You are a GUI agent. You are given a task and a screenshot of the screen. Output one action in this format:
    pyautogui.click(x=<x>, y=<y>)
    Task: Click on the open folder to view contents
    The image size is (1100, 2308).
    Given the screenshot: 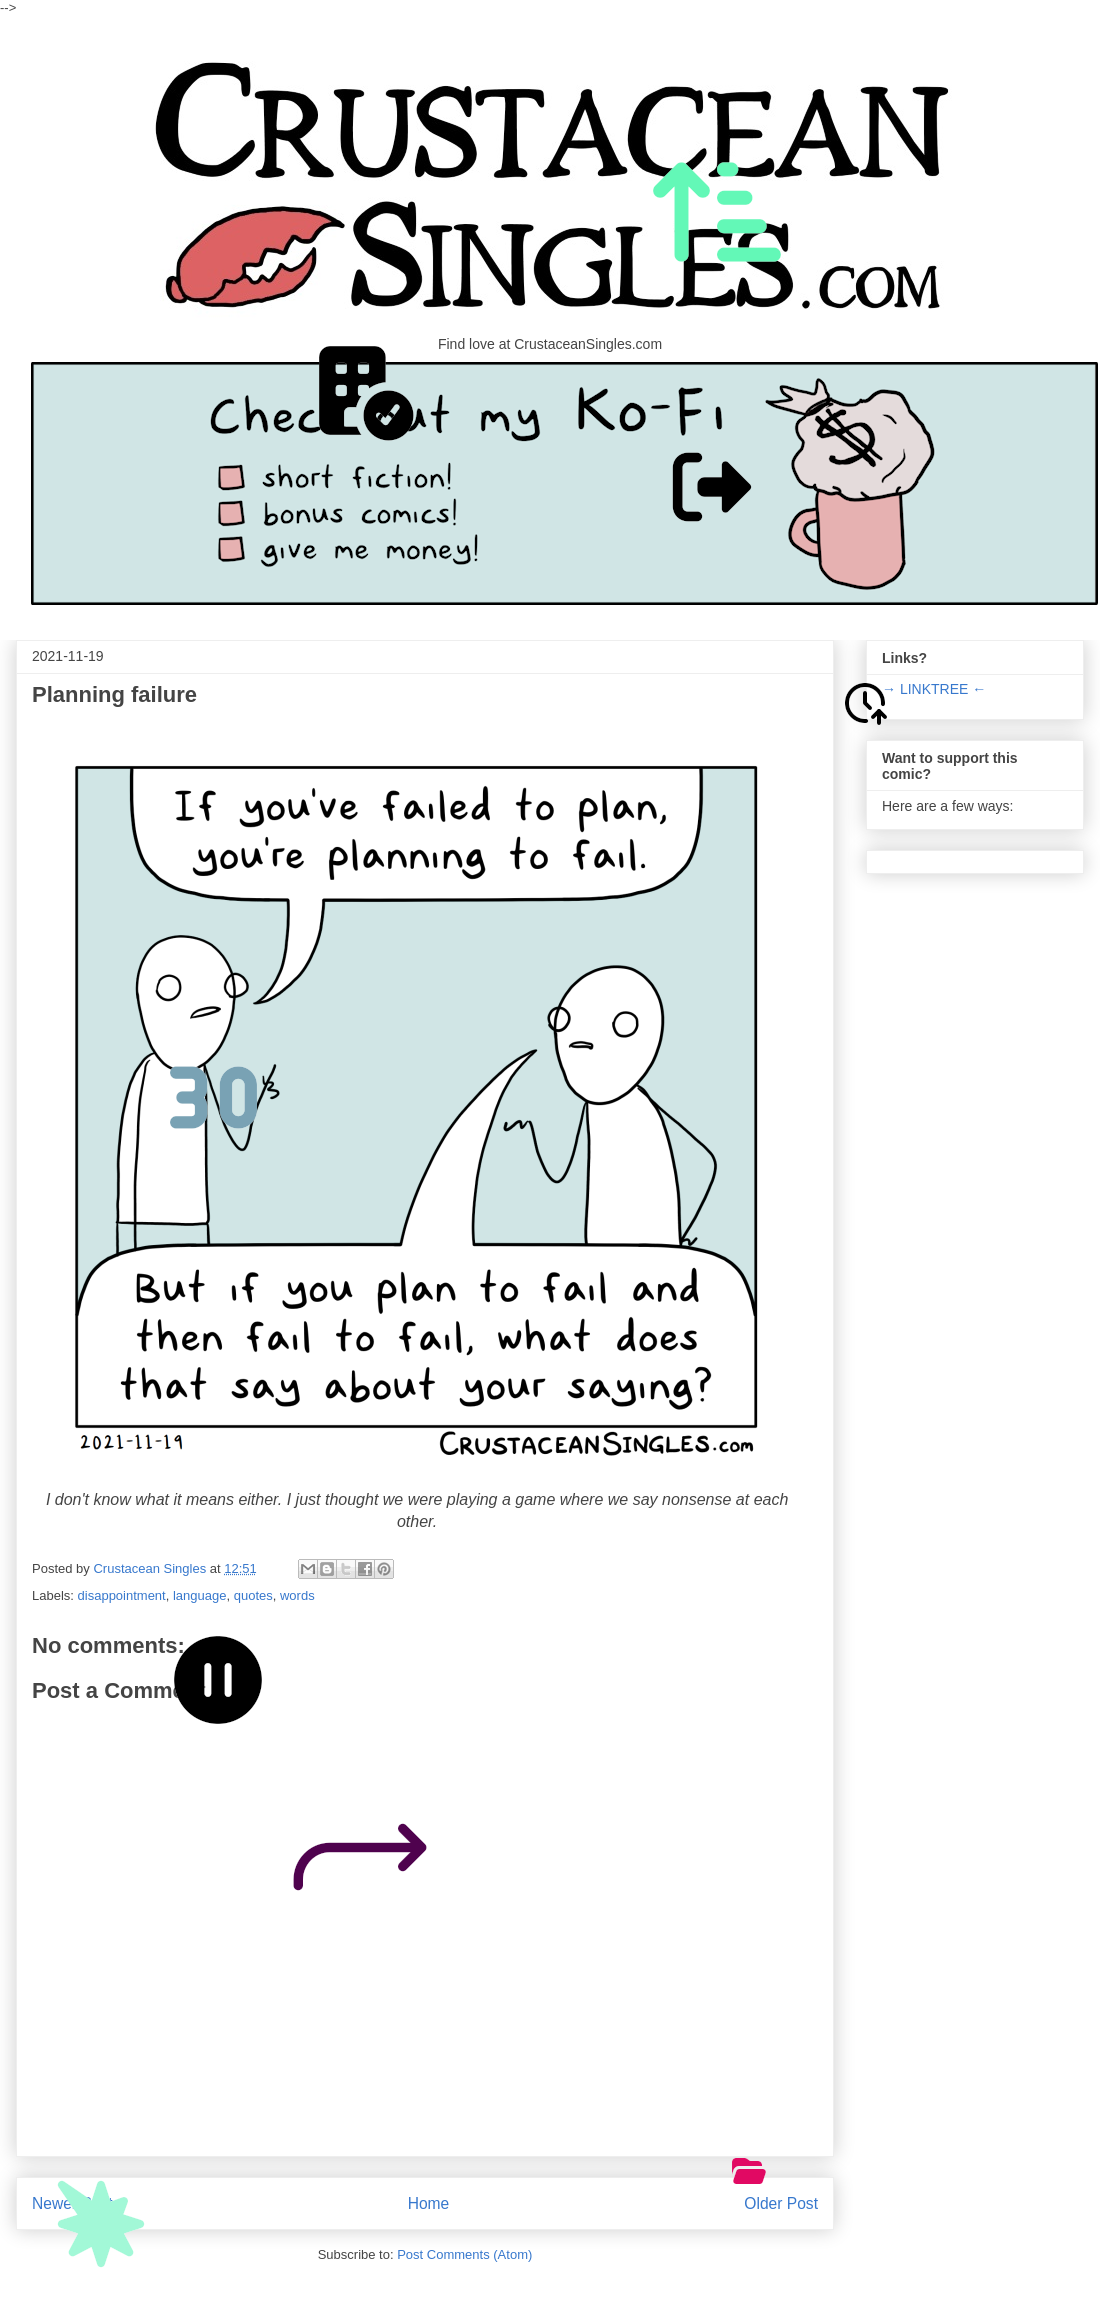 What is the action you would take?
    pyautogui.click(x=748, y=2172)
    